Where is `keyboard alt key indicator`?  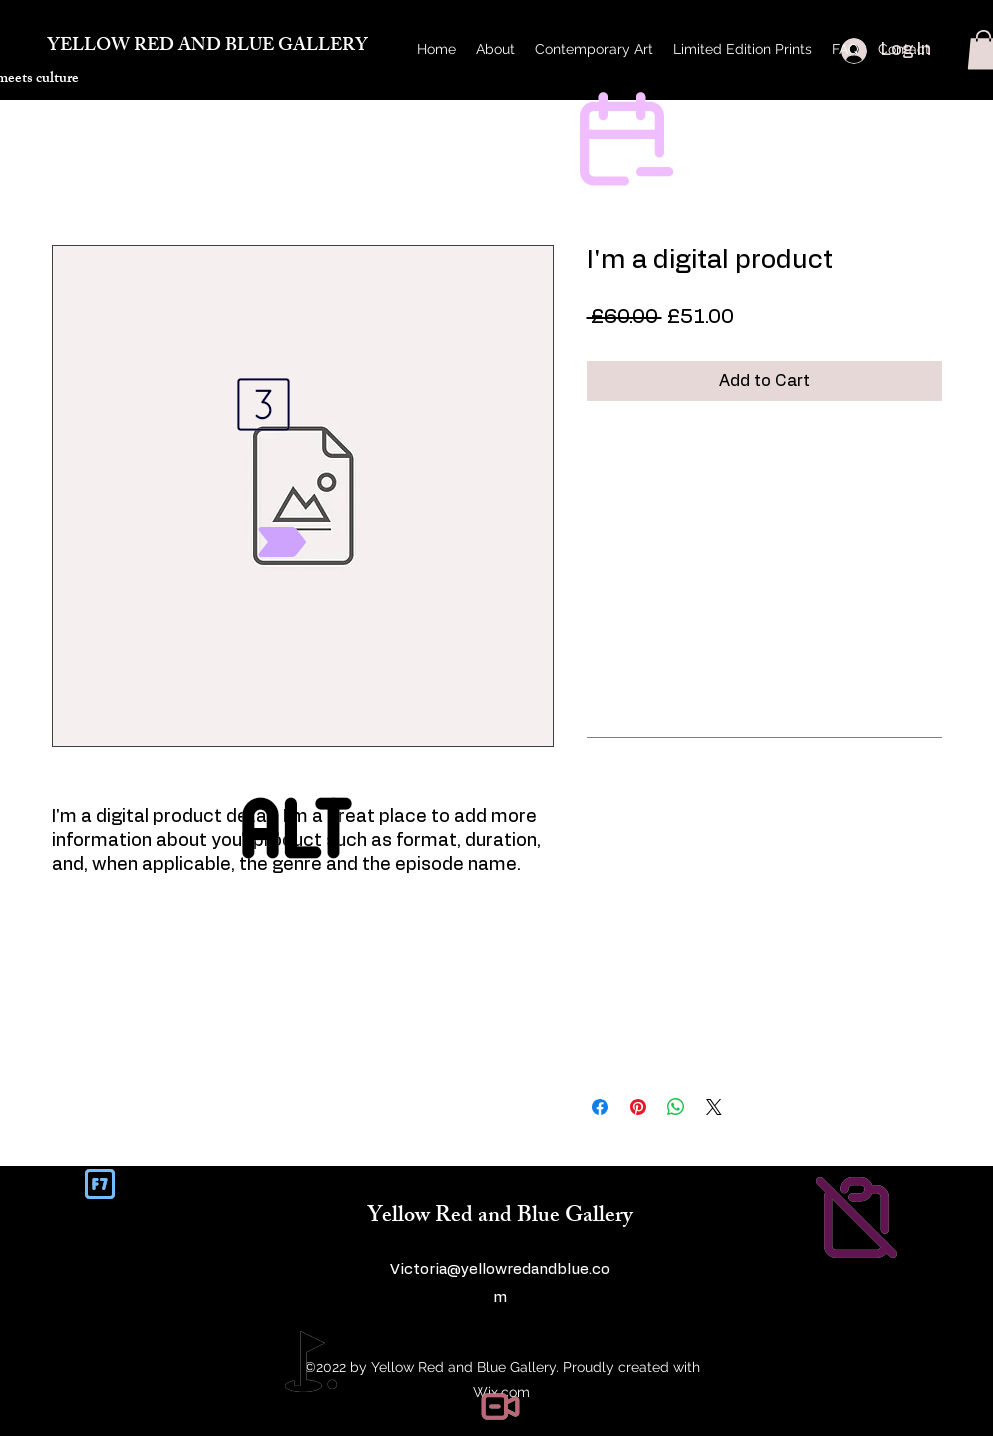 keyboard alt key indicator is located at coordinates (297, 828).